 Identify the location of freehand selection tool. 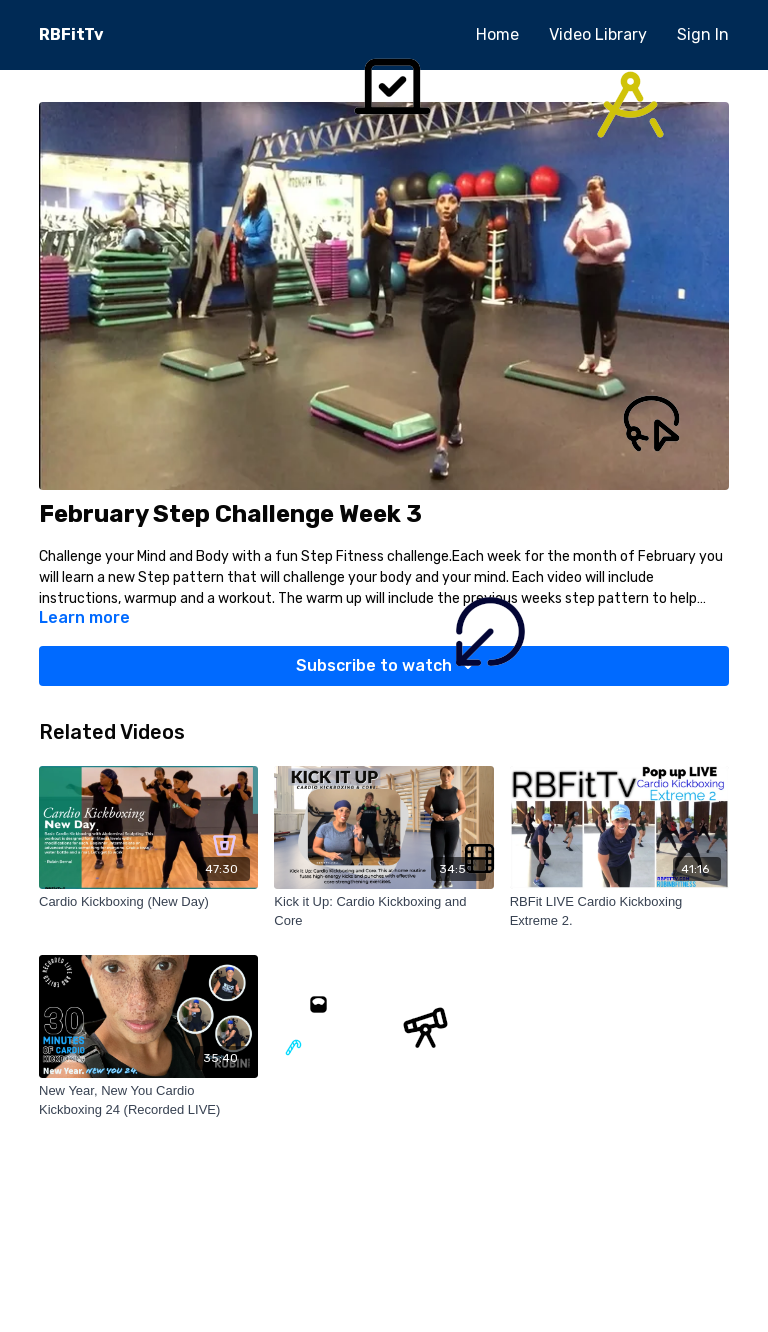
(651, 423).